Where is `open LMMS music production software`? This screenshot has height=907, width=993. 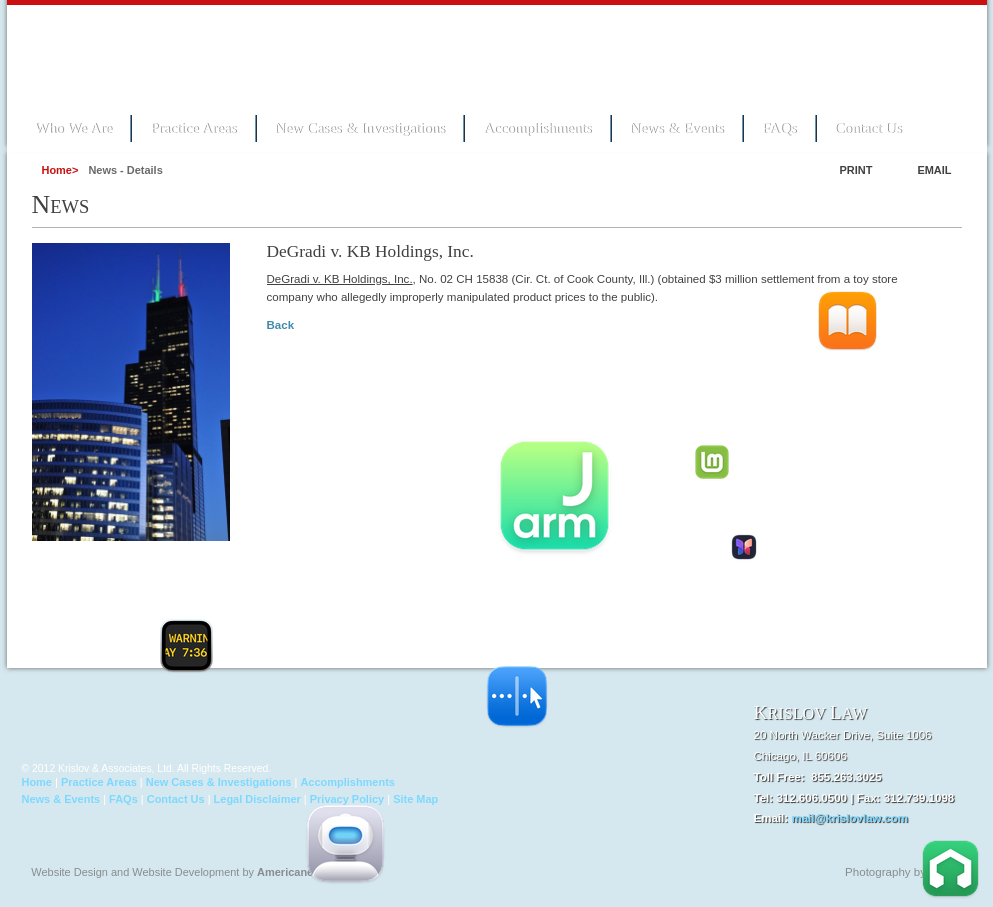
open LMMS music production software is located at coordinates (950, 868).